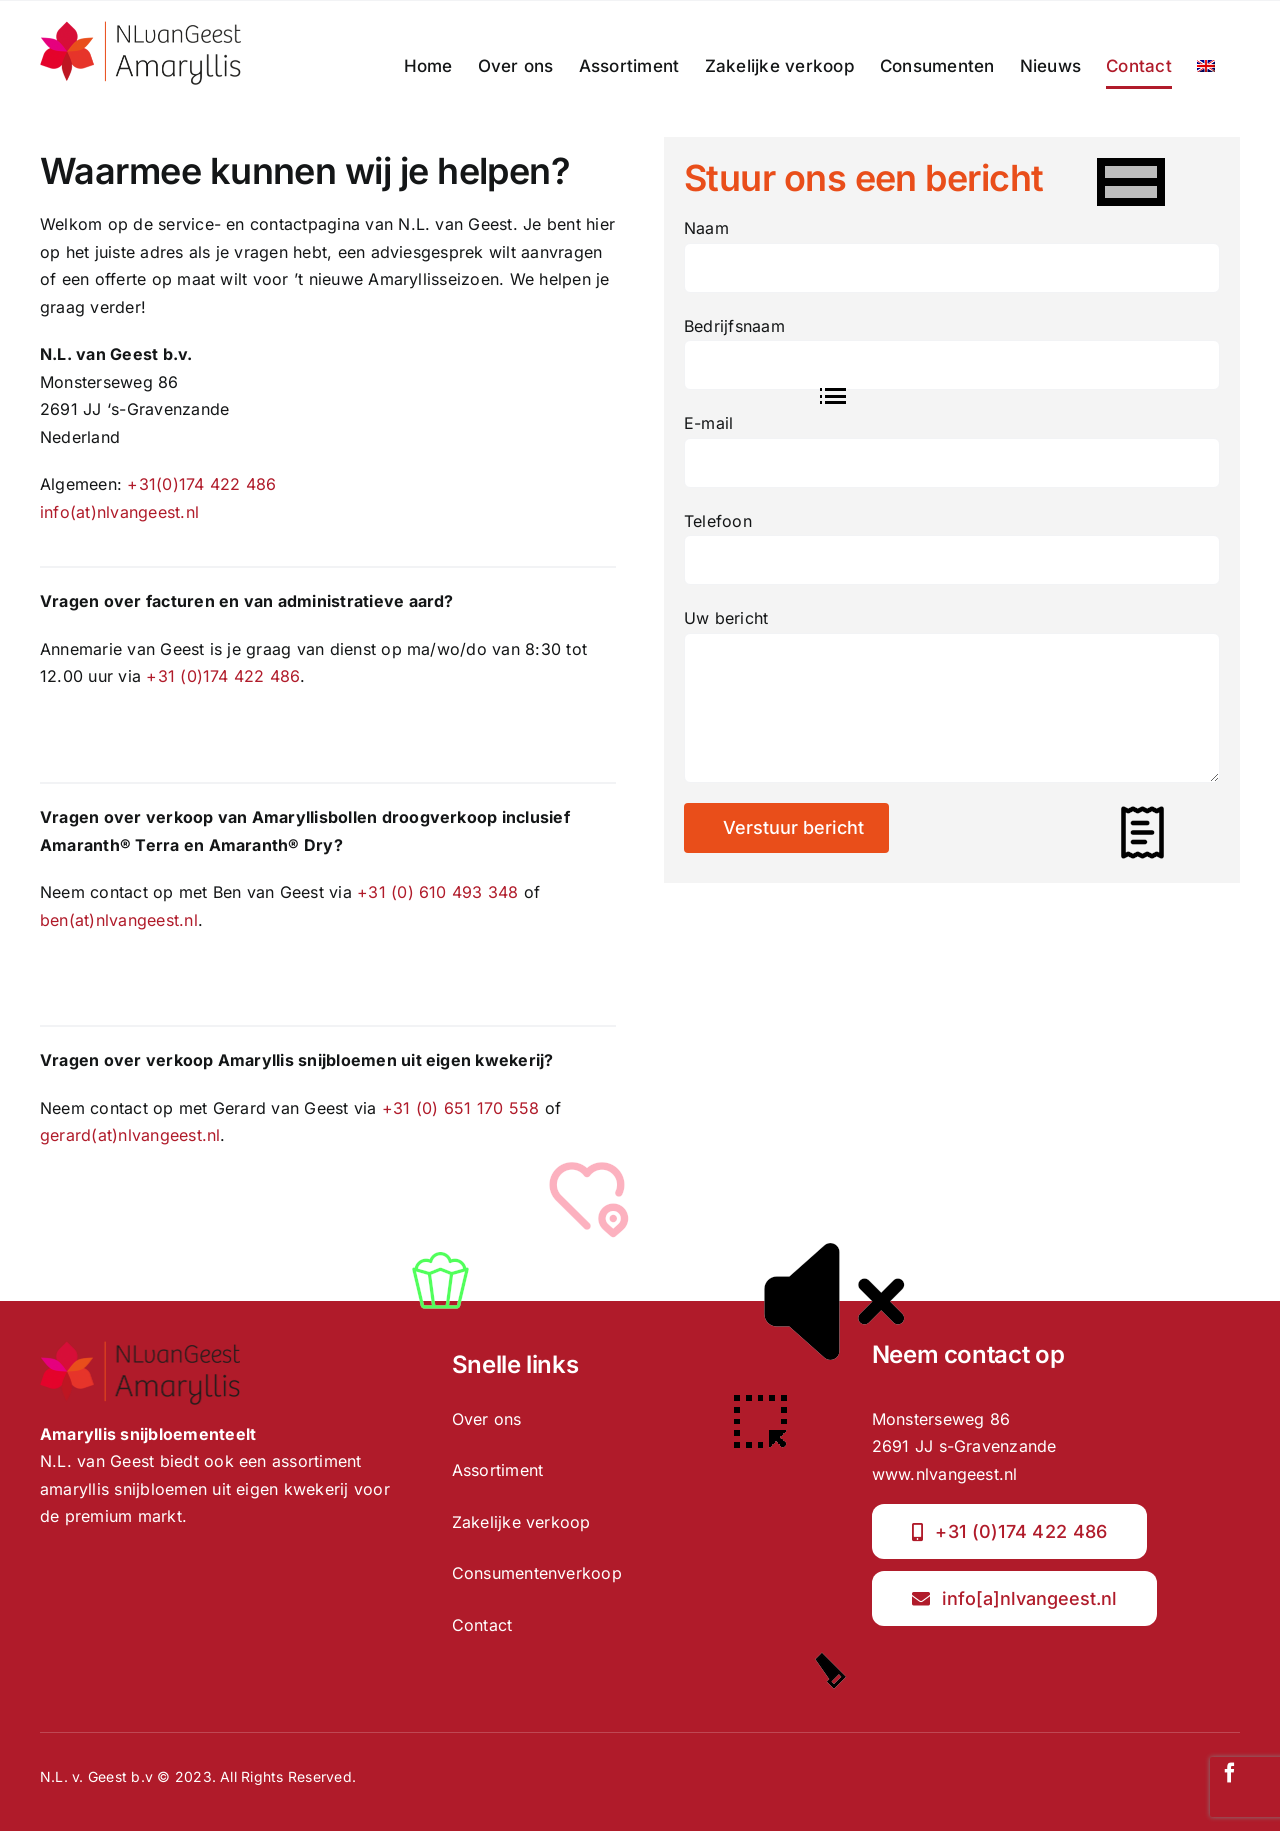  Describe the element at coordinates (1129, 182) in the screenshot. I see `switch to stream or list view` at that location.